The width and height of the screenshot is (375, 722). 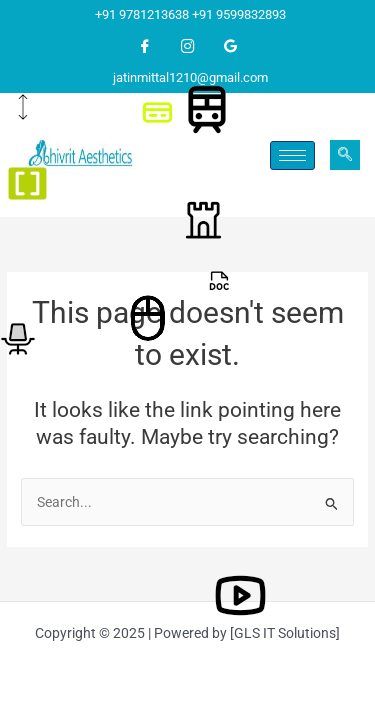 I want to click on manage payment methods, so click(x=157, y=112).